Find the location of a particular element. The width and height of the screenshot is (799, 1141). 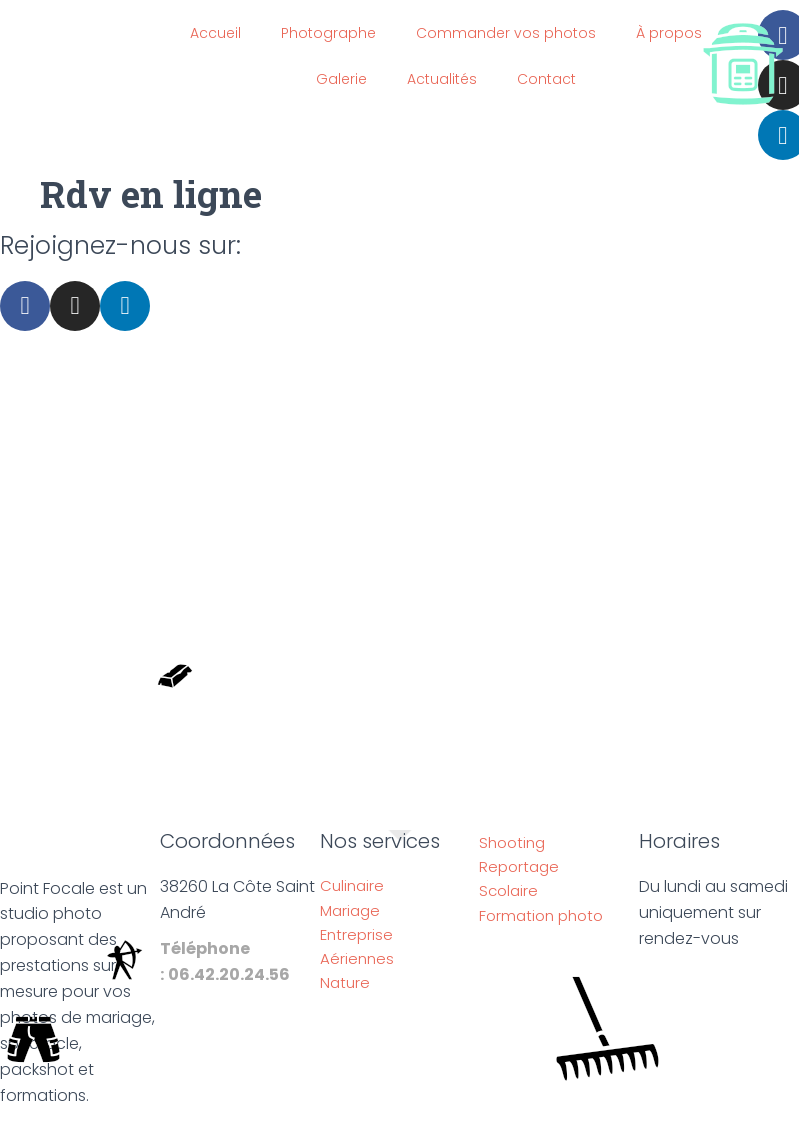

select shorts or casual clothing option is located at coordinates (33, 1039).